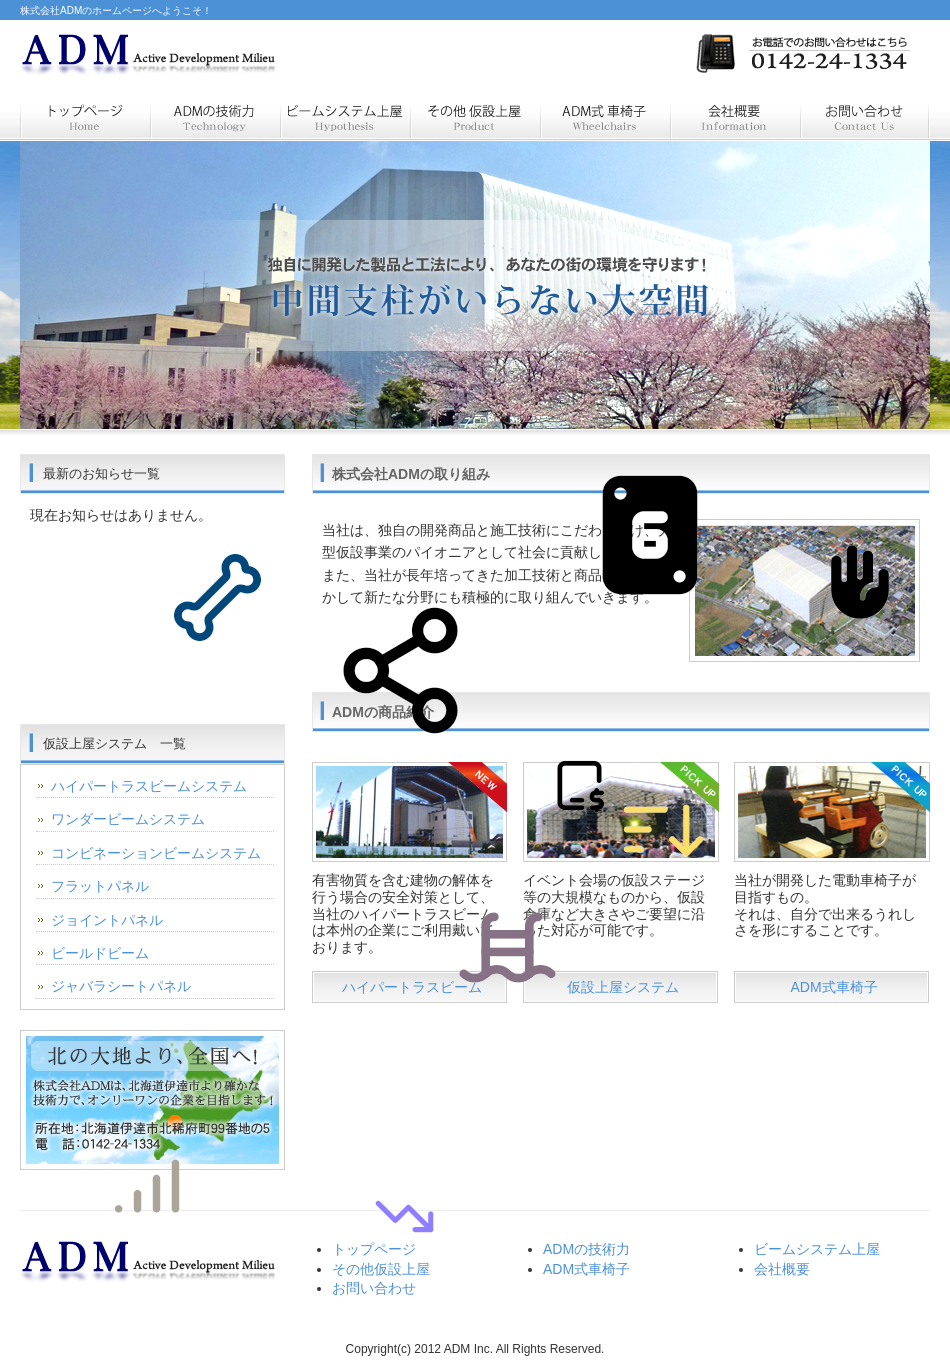  I want to click on indicates strong network or cellular signal strength, so click(156, 1178).